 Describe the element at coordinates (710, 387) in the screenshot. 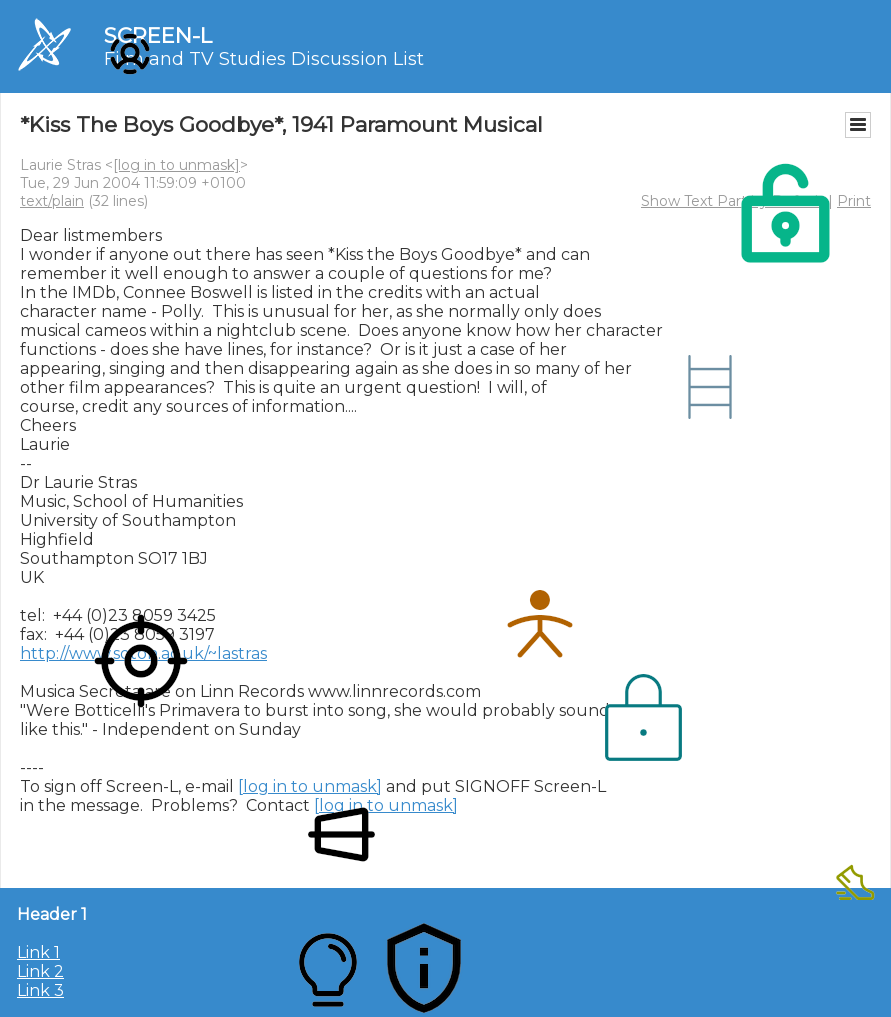

I see `access step-by-step instructions or tutorial` at that location.